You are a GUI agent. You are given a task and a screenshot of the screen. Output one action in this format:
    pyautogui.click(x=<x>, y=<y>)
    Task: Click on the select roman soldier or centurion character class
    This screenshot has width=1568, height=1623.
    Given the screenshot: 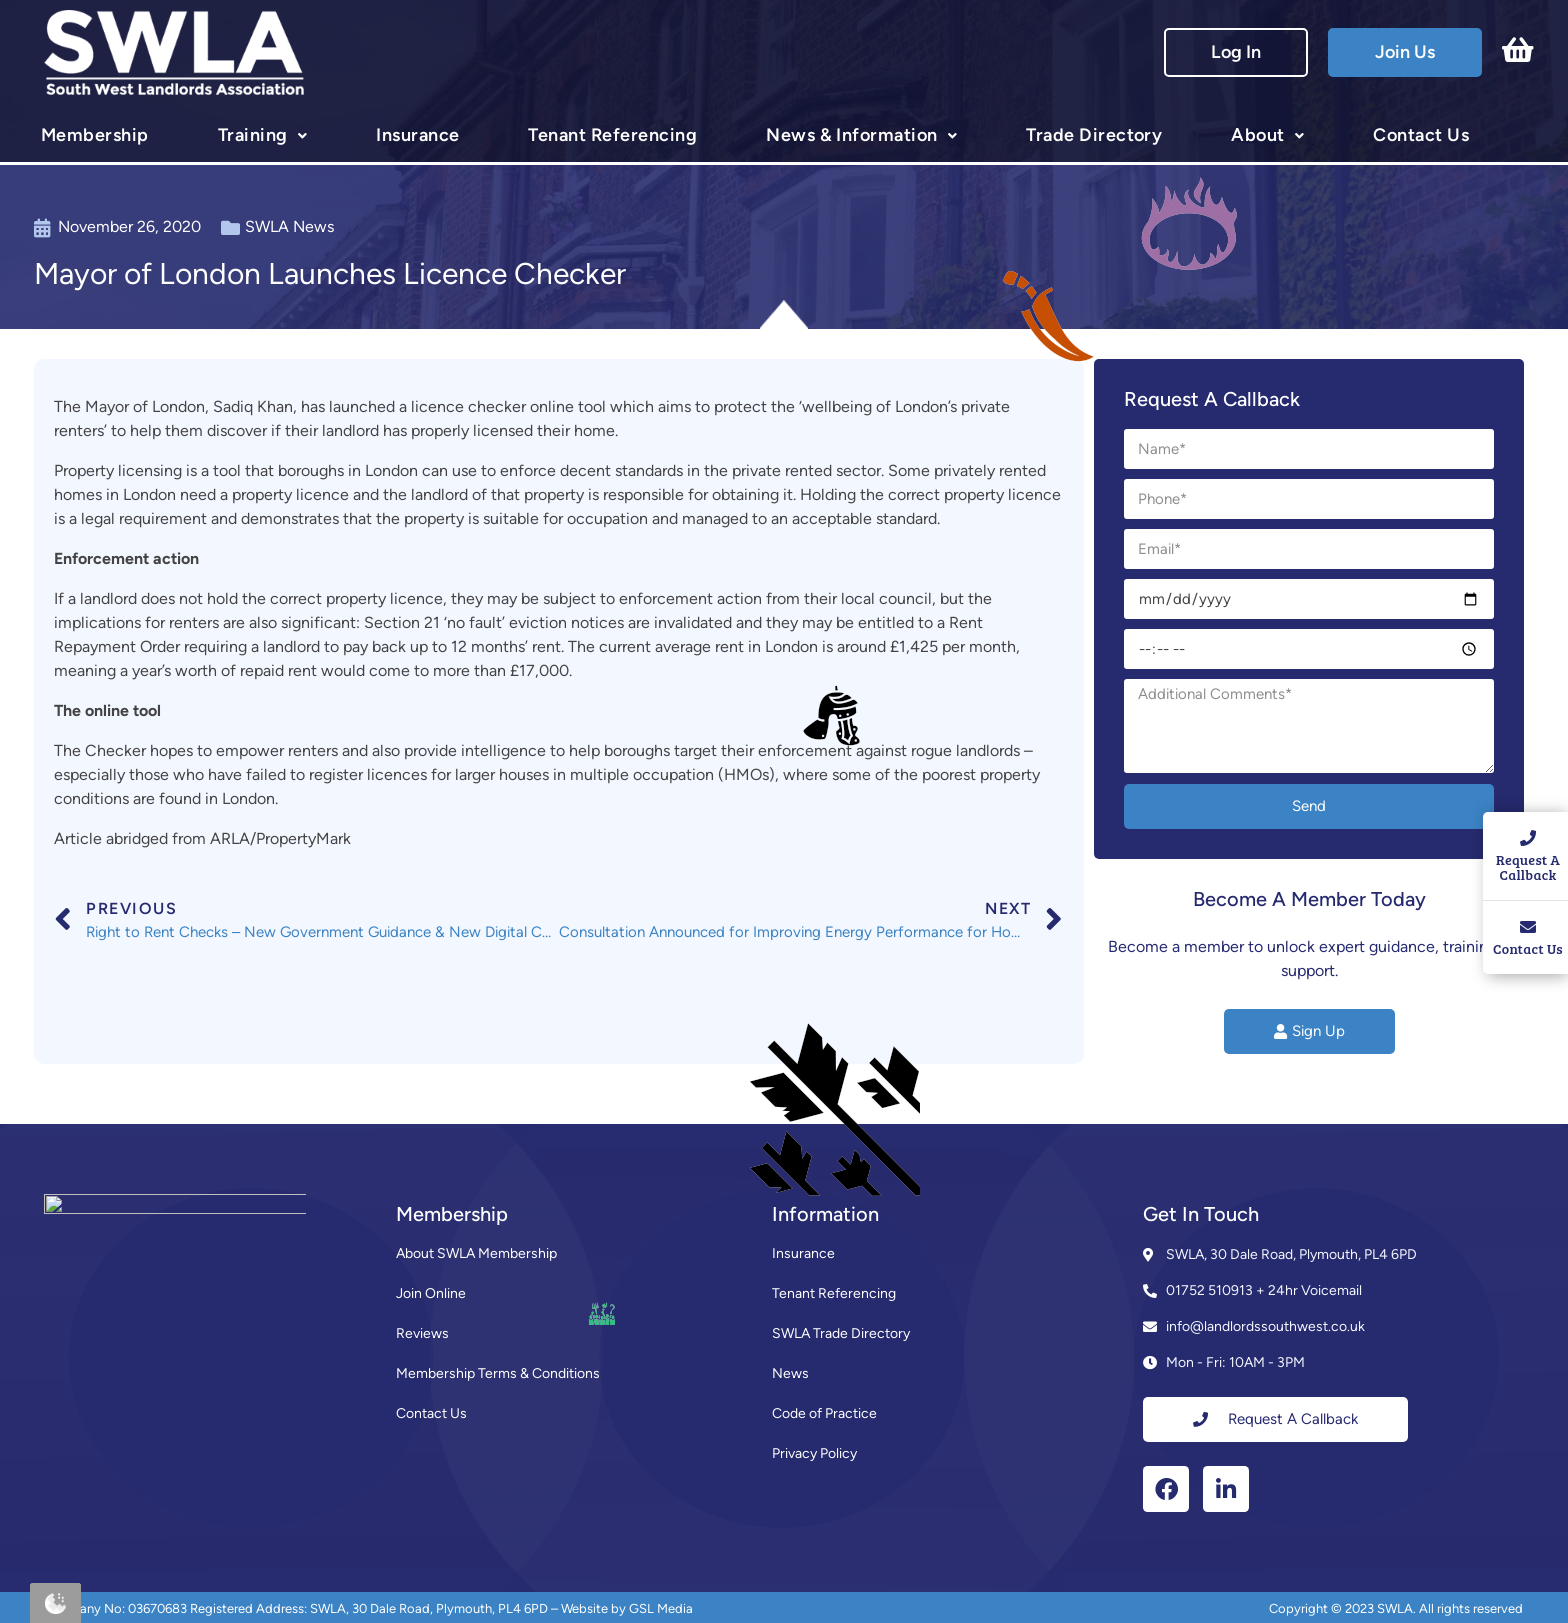 What is the action you would take?
    pyautogui.click(x=831, y=715)
    